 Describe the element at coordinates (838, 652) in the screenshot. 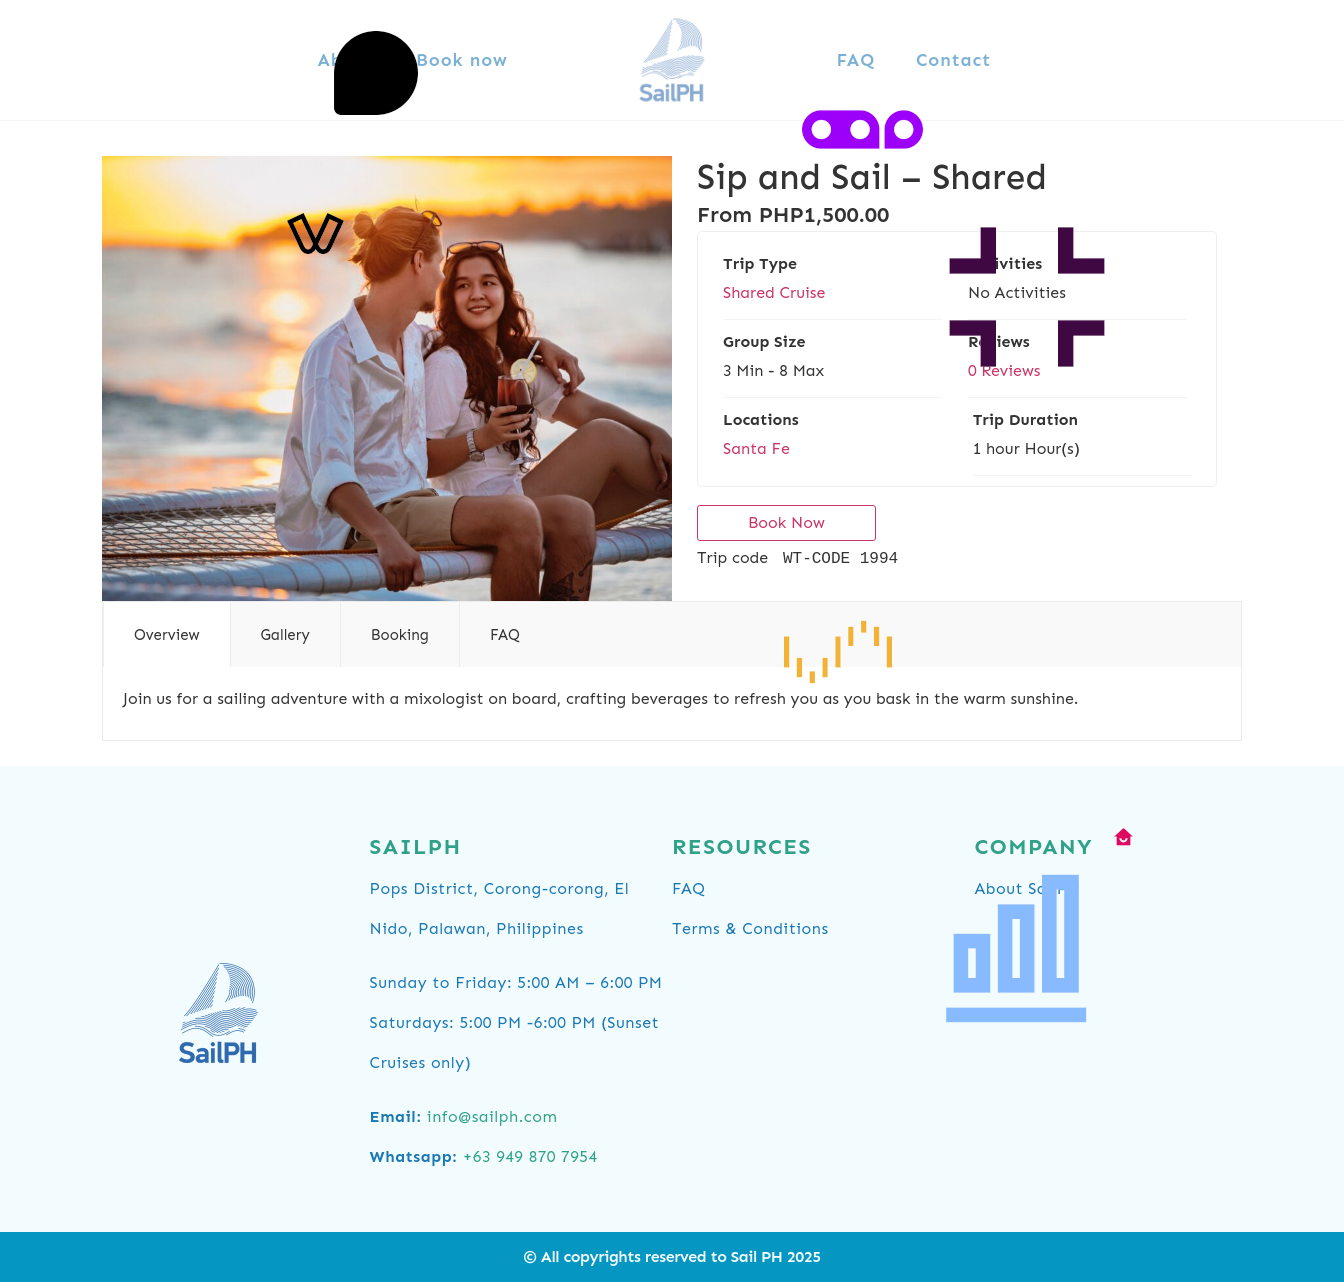

I see `unraid server management application` at that location.